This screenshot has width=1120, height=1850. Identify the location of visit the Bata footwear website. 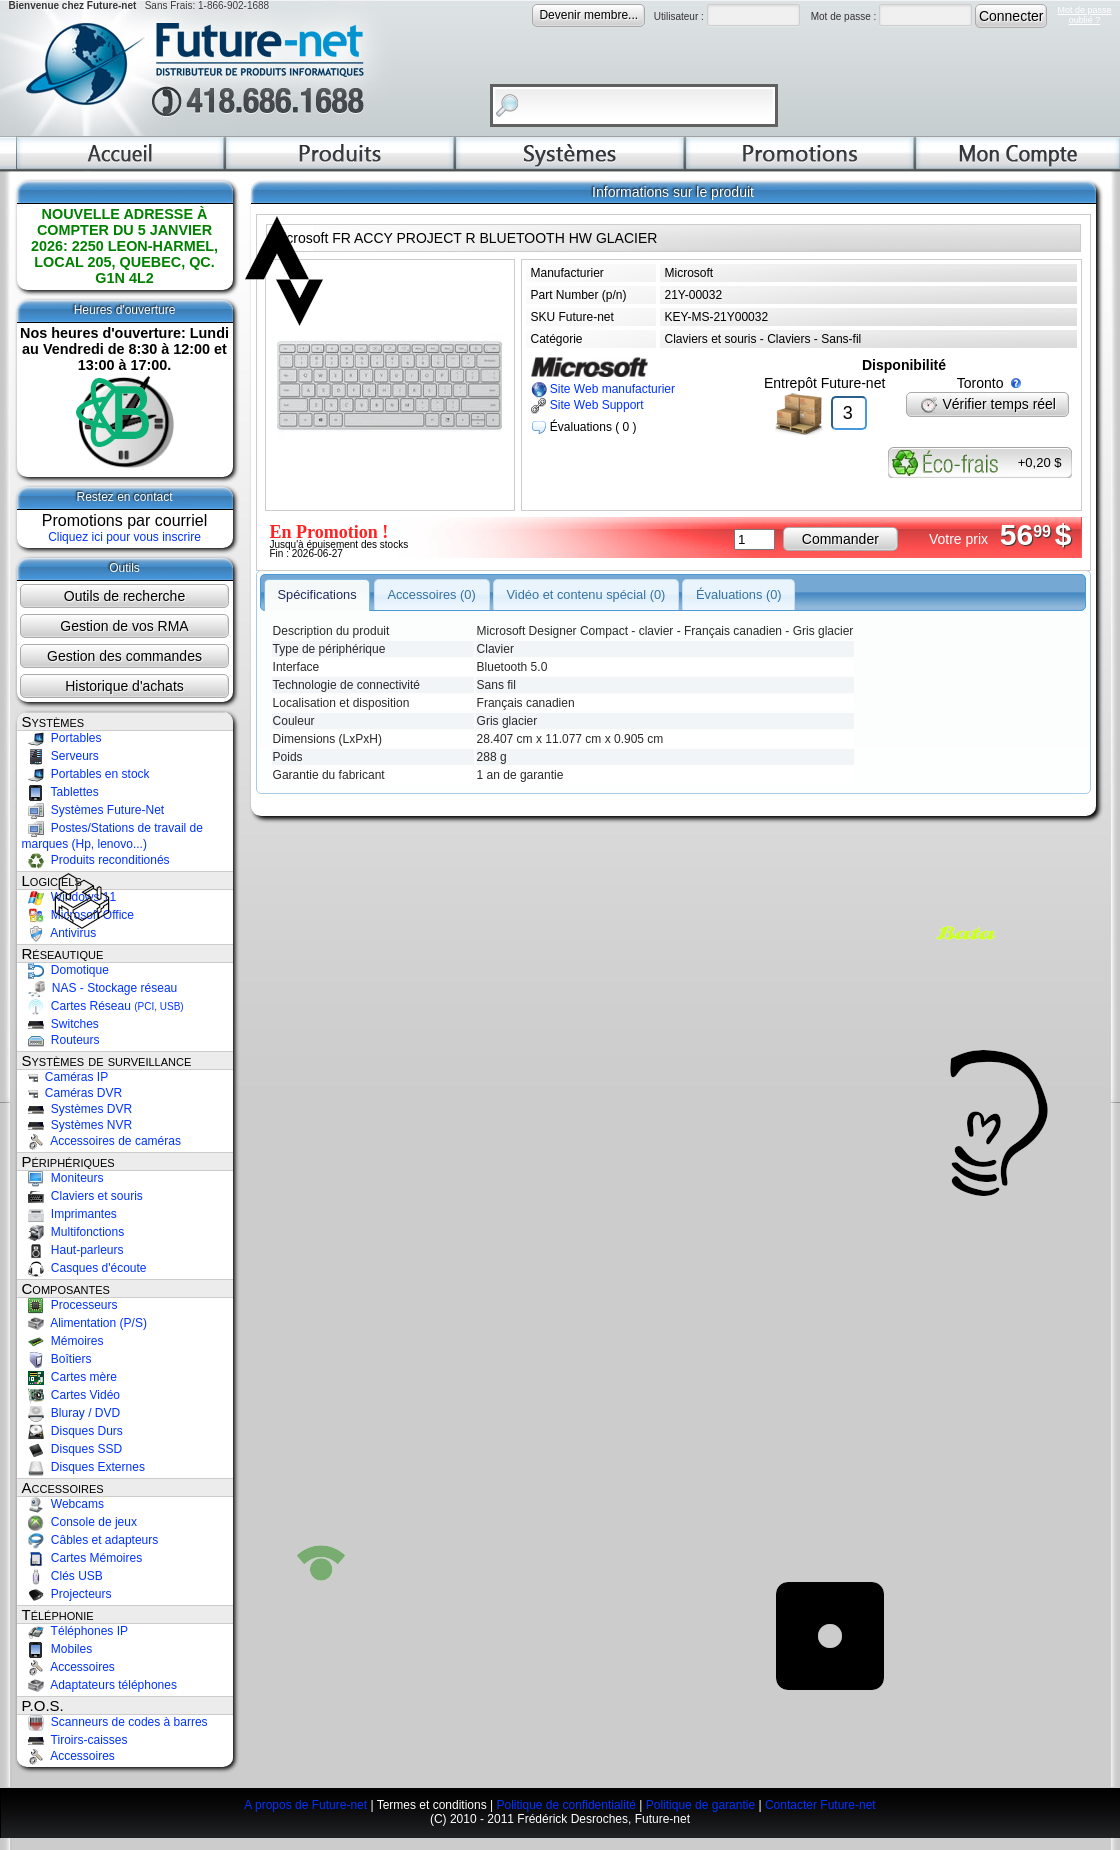
(966, 933).